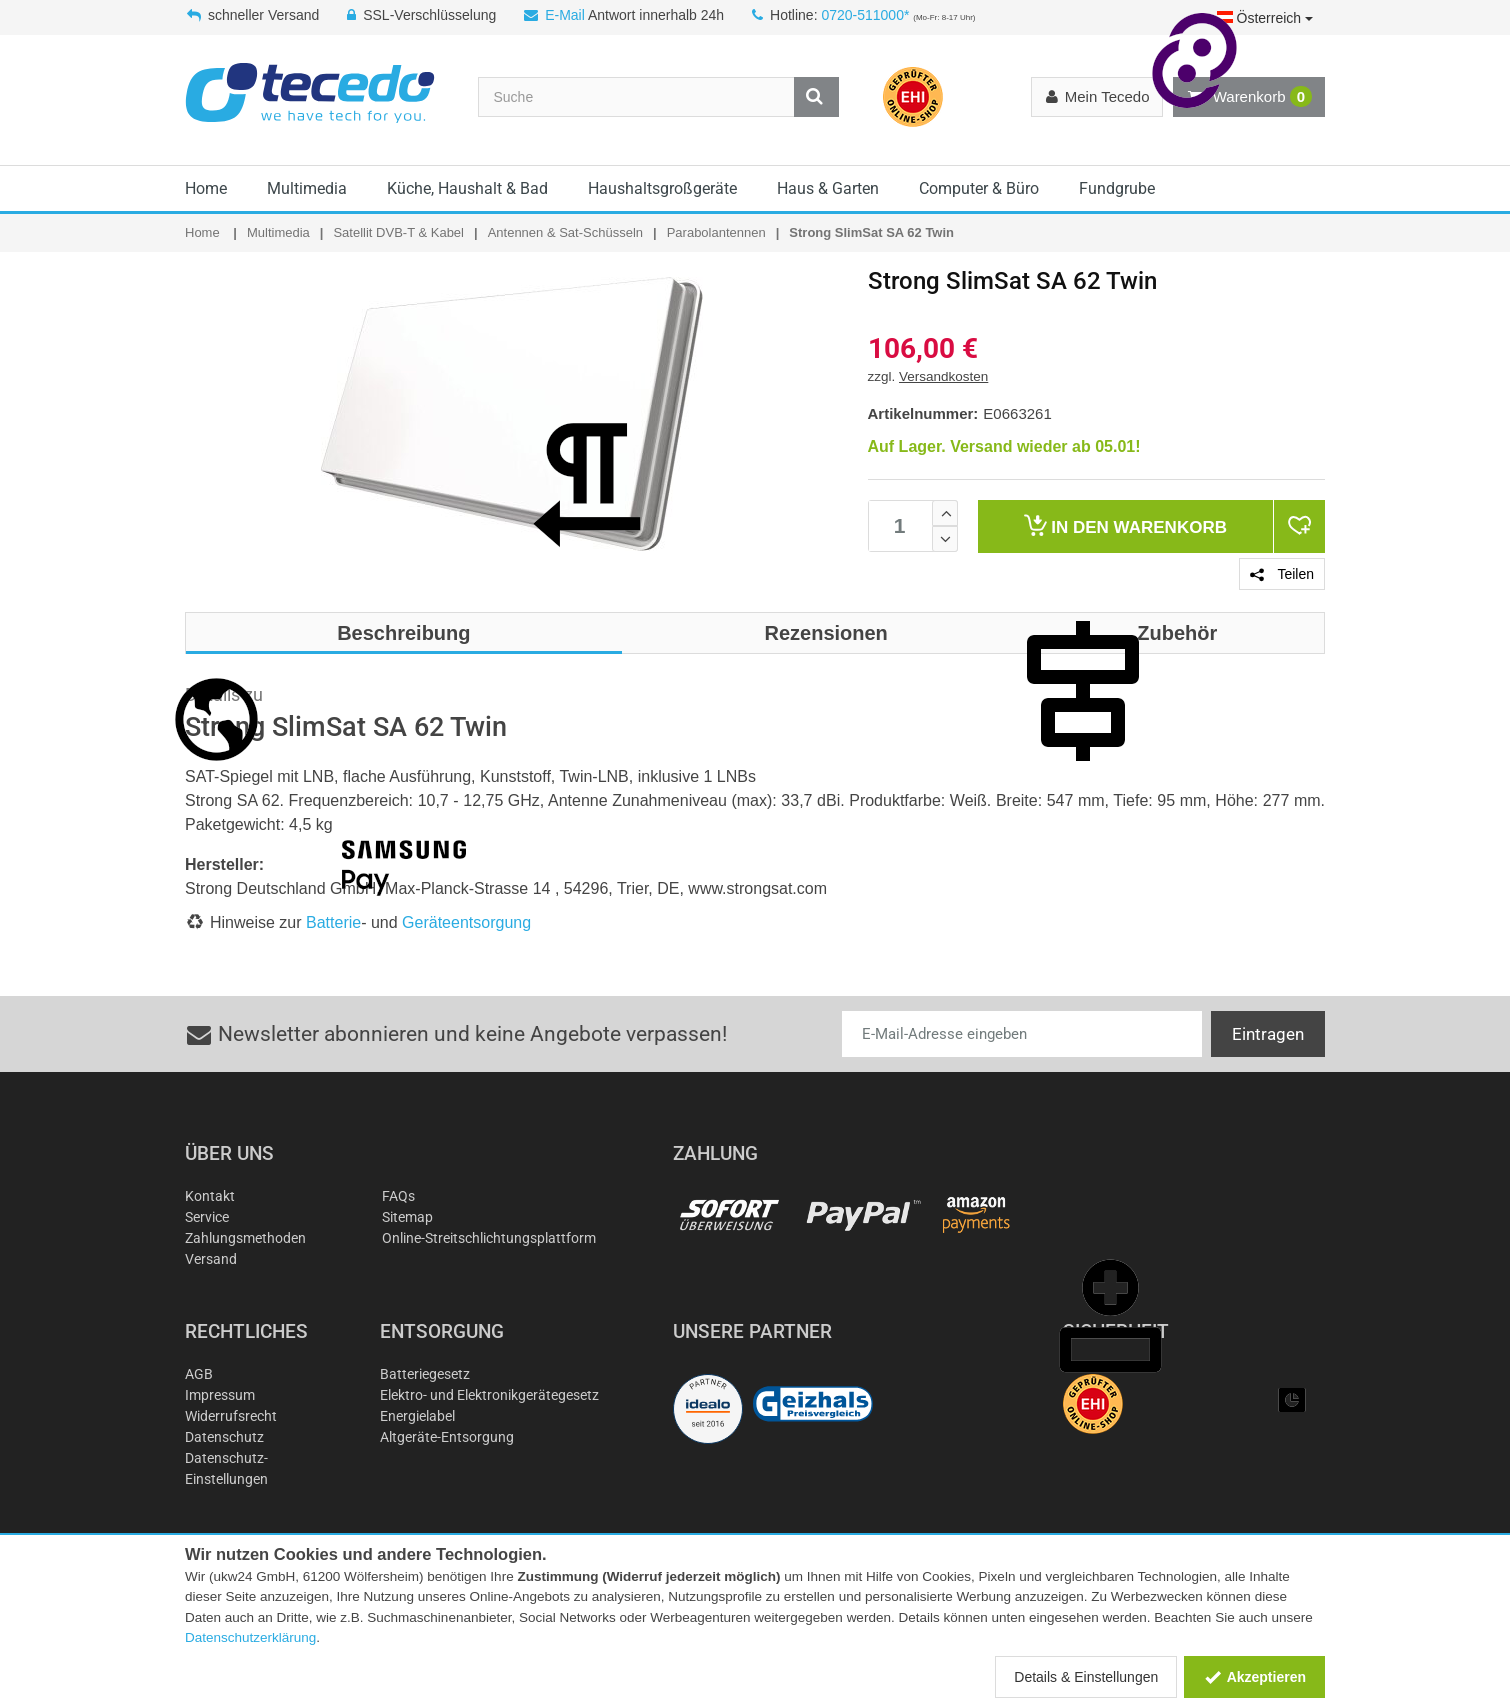 The height and width of the screenshot is (1705, 1510). Describe the element at coordinates (1110, 1321) in the screenshot. I see `insert a new row above the current selection` at that location.